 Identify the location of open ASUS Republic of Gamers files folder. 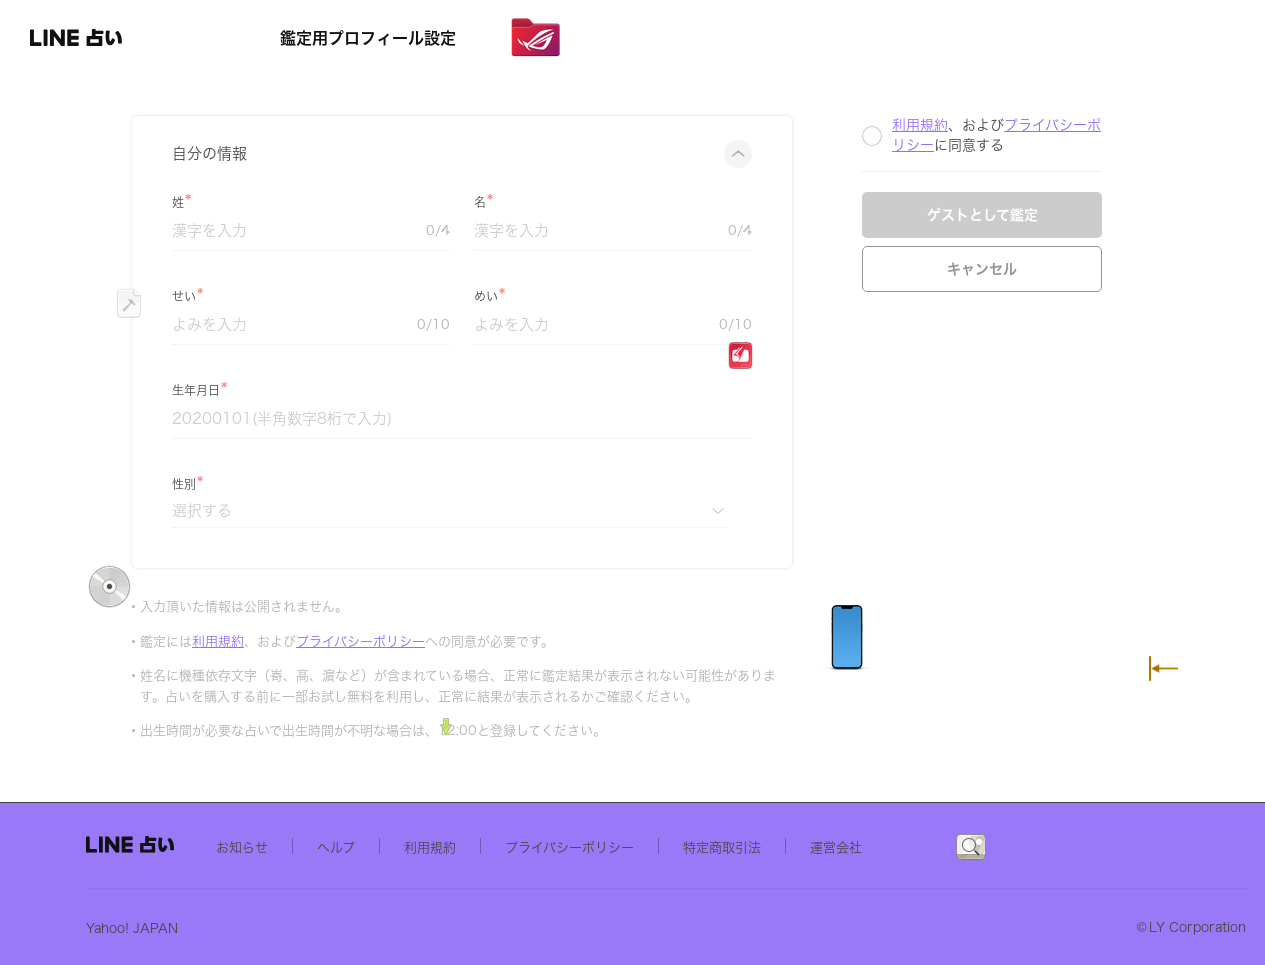
(535, 38).